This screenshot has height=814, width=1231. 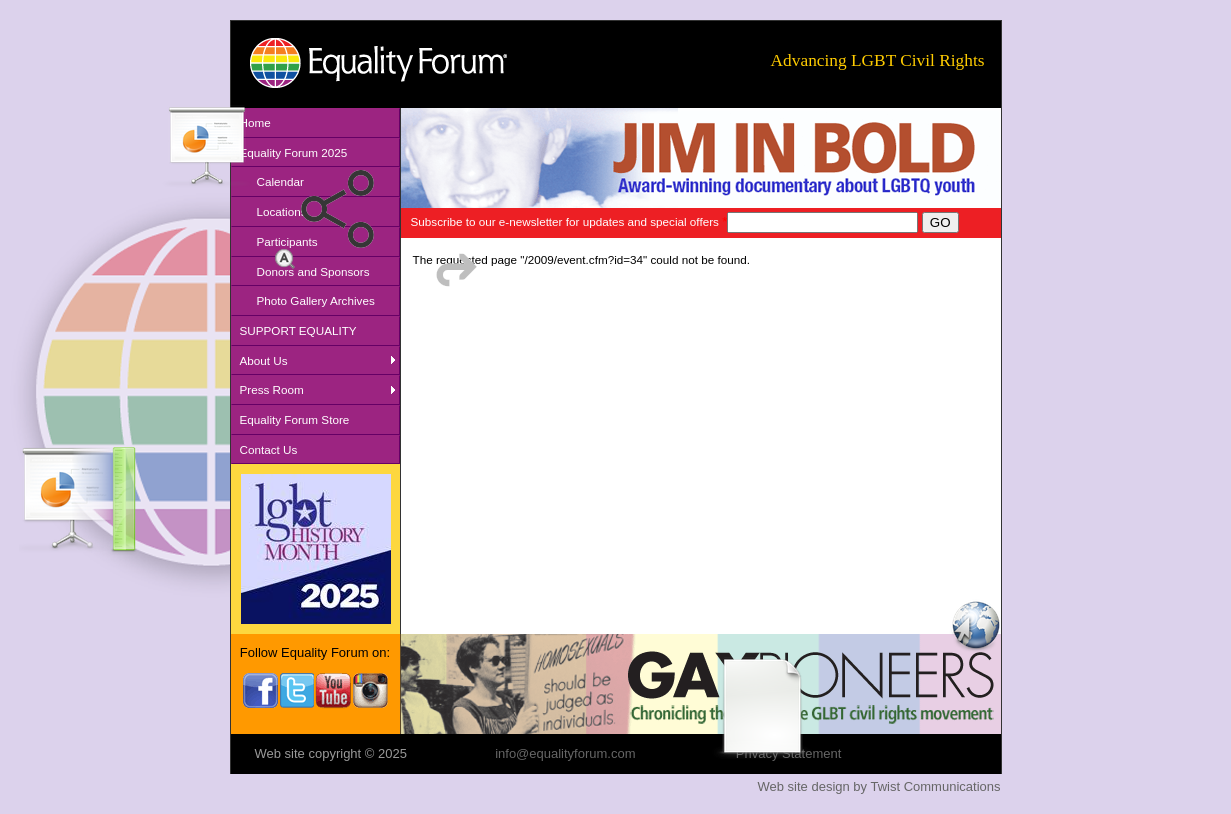 I want to click on presentation template file type, so click(x=78, y=496).